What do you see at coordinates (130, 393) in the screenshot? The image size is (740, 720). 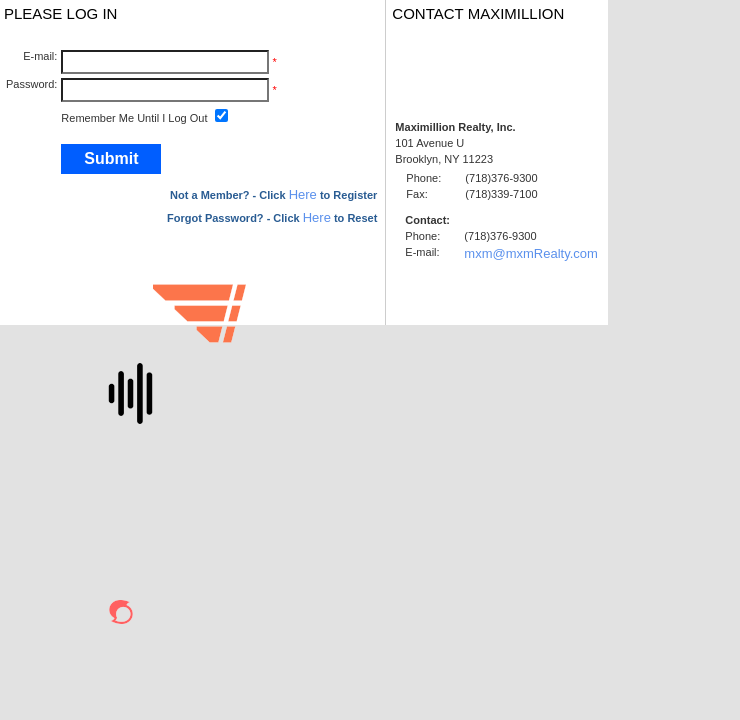 I see `open clyp audio sharing platform` at bounding box center [130, 393].